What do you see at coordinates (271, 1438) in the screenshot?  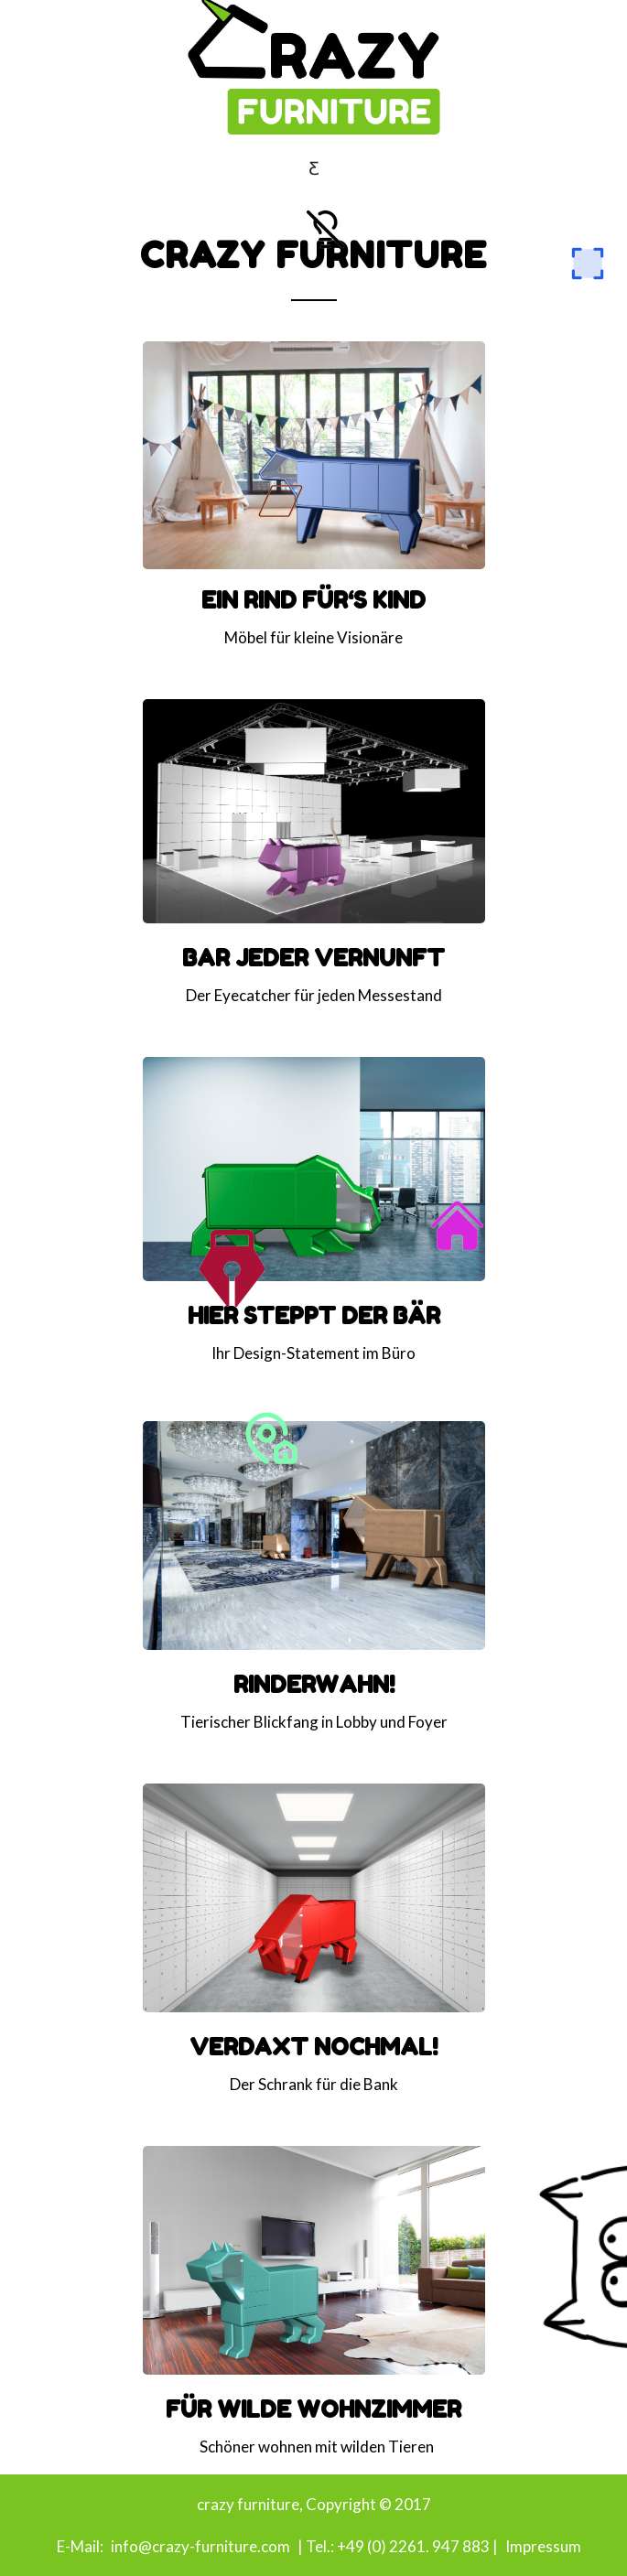 I see `view home location on map` at bounding box center [271, 1438].